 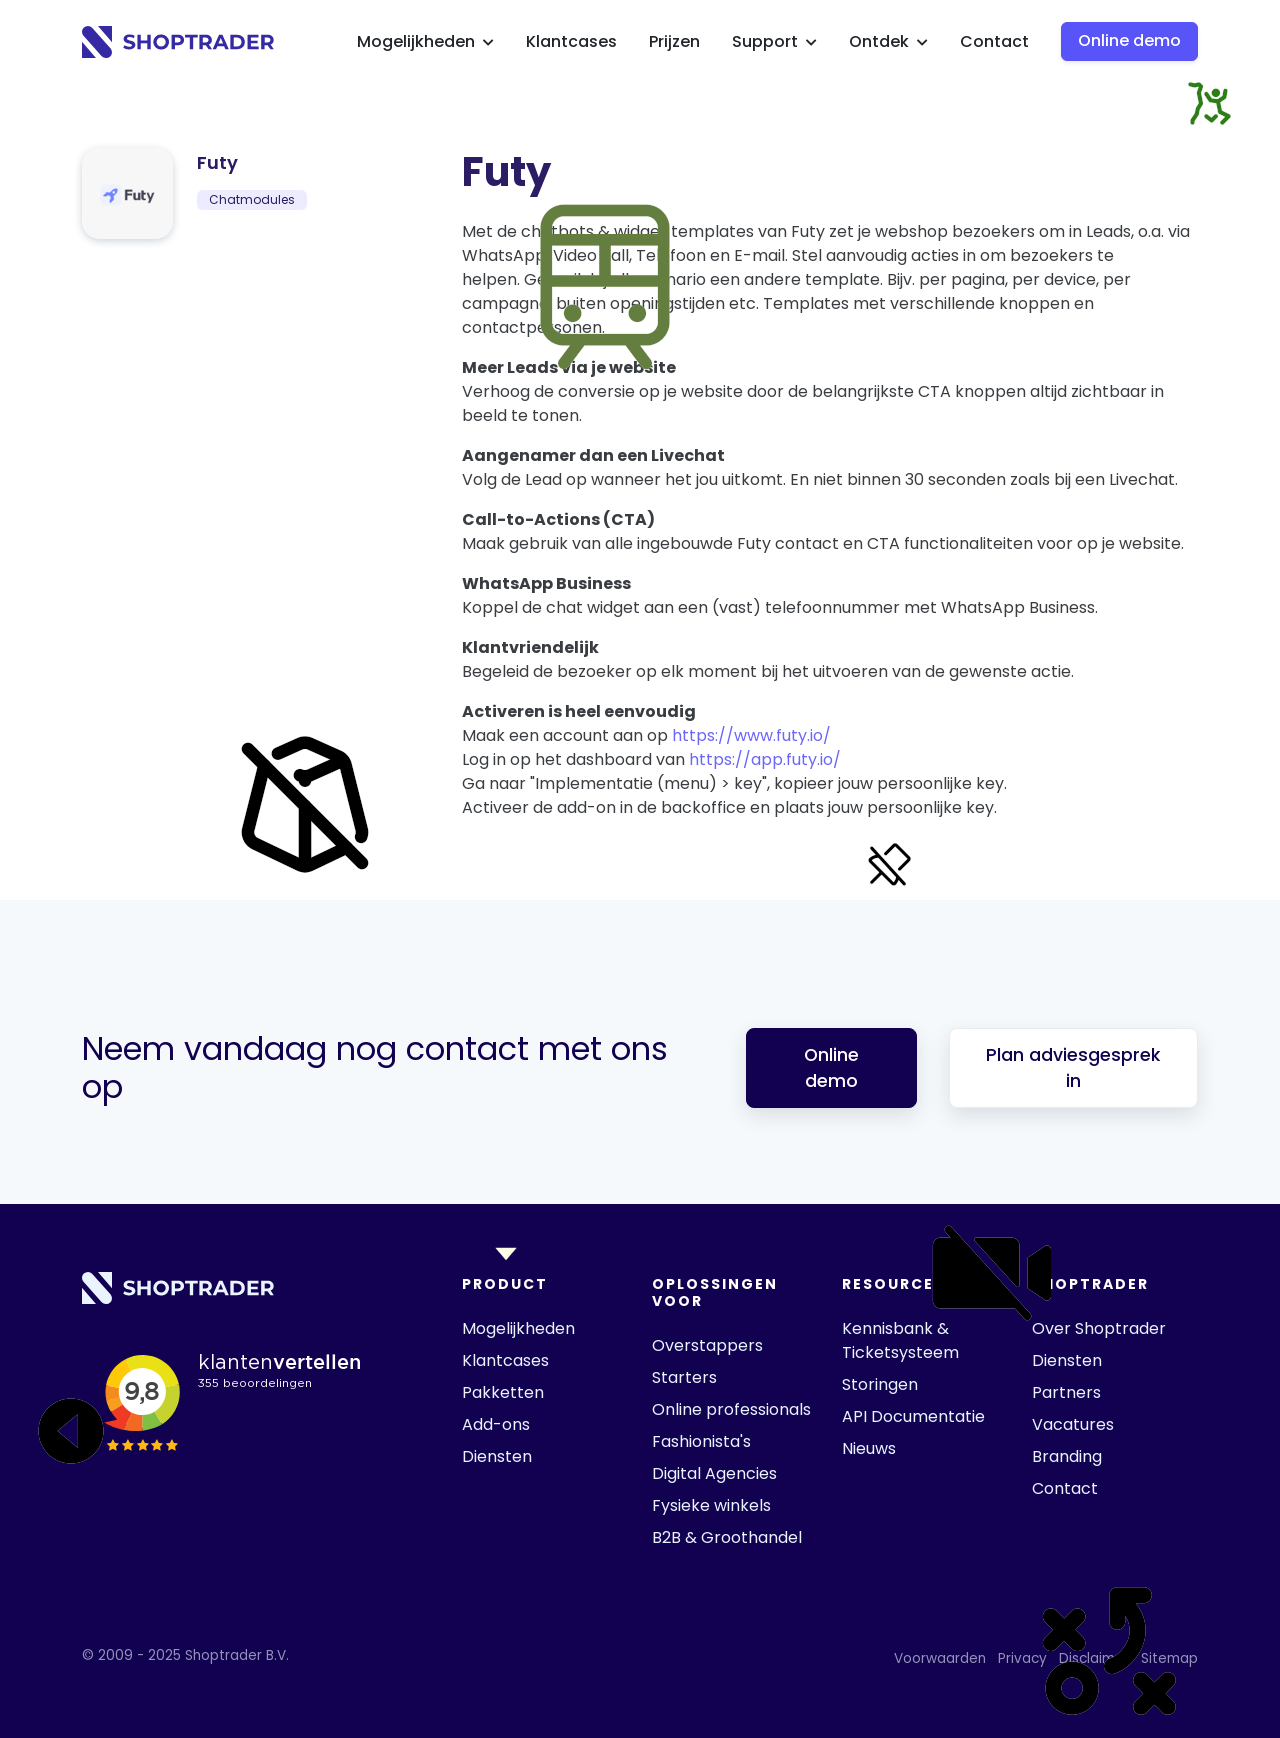 What do you see at coordinates (1209, 103) in the screenshot?
I see `cliff jumping or adventure activity` at bounding box center [1209, 103].